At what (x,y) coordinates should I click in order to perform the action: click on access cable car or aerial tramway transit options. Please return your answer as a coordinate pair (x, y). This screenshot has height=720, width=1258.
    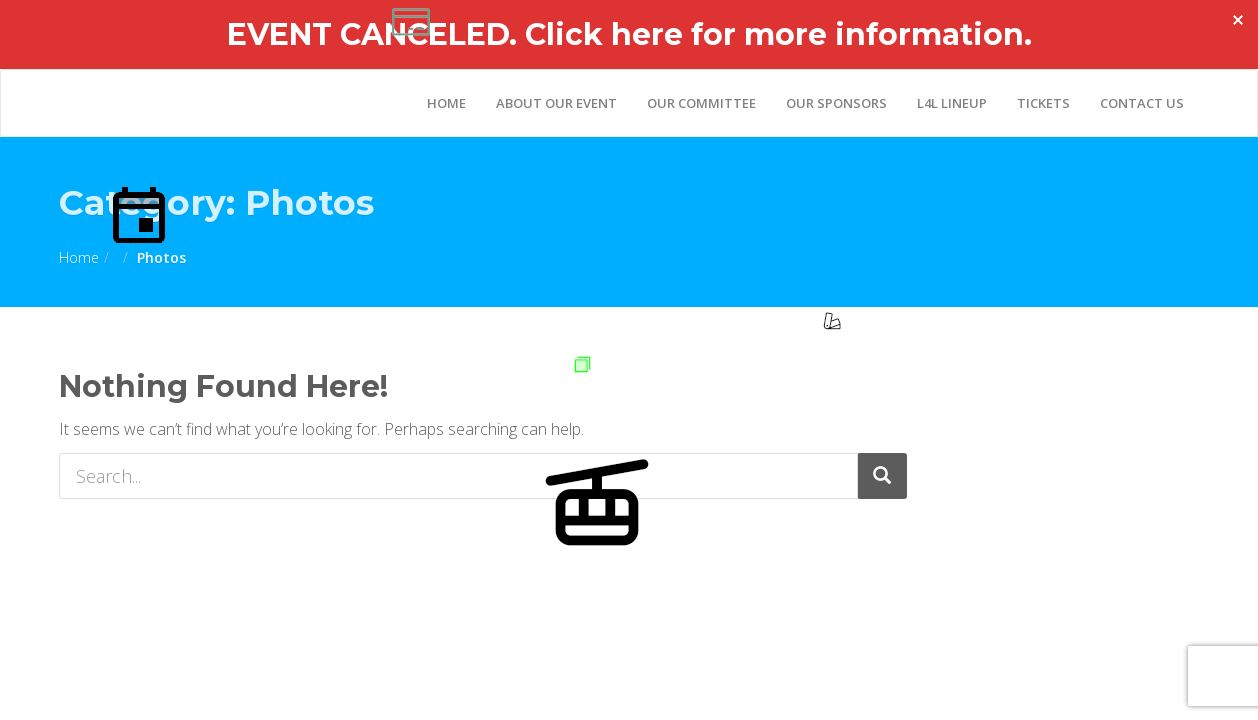
    Looking at the image, I should click on (597, 504).